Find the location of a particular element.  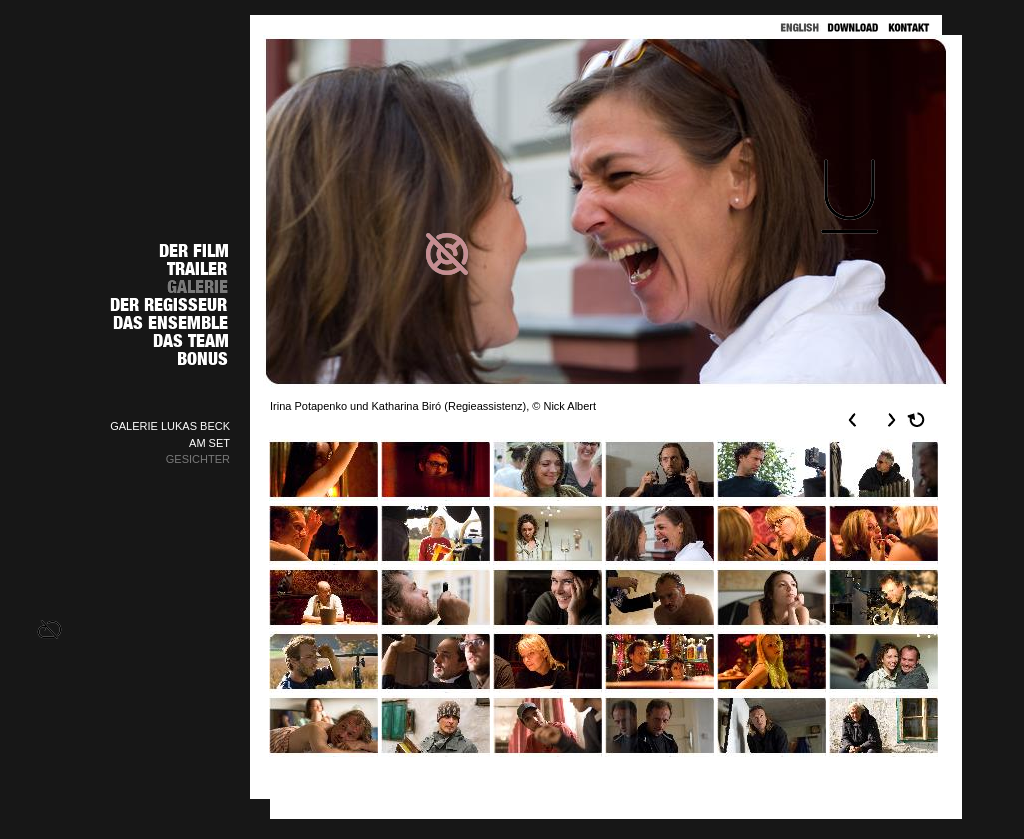

apply underline formatting to selected text is located at coordinates (849, 191).